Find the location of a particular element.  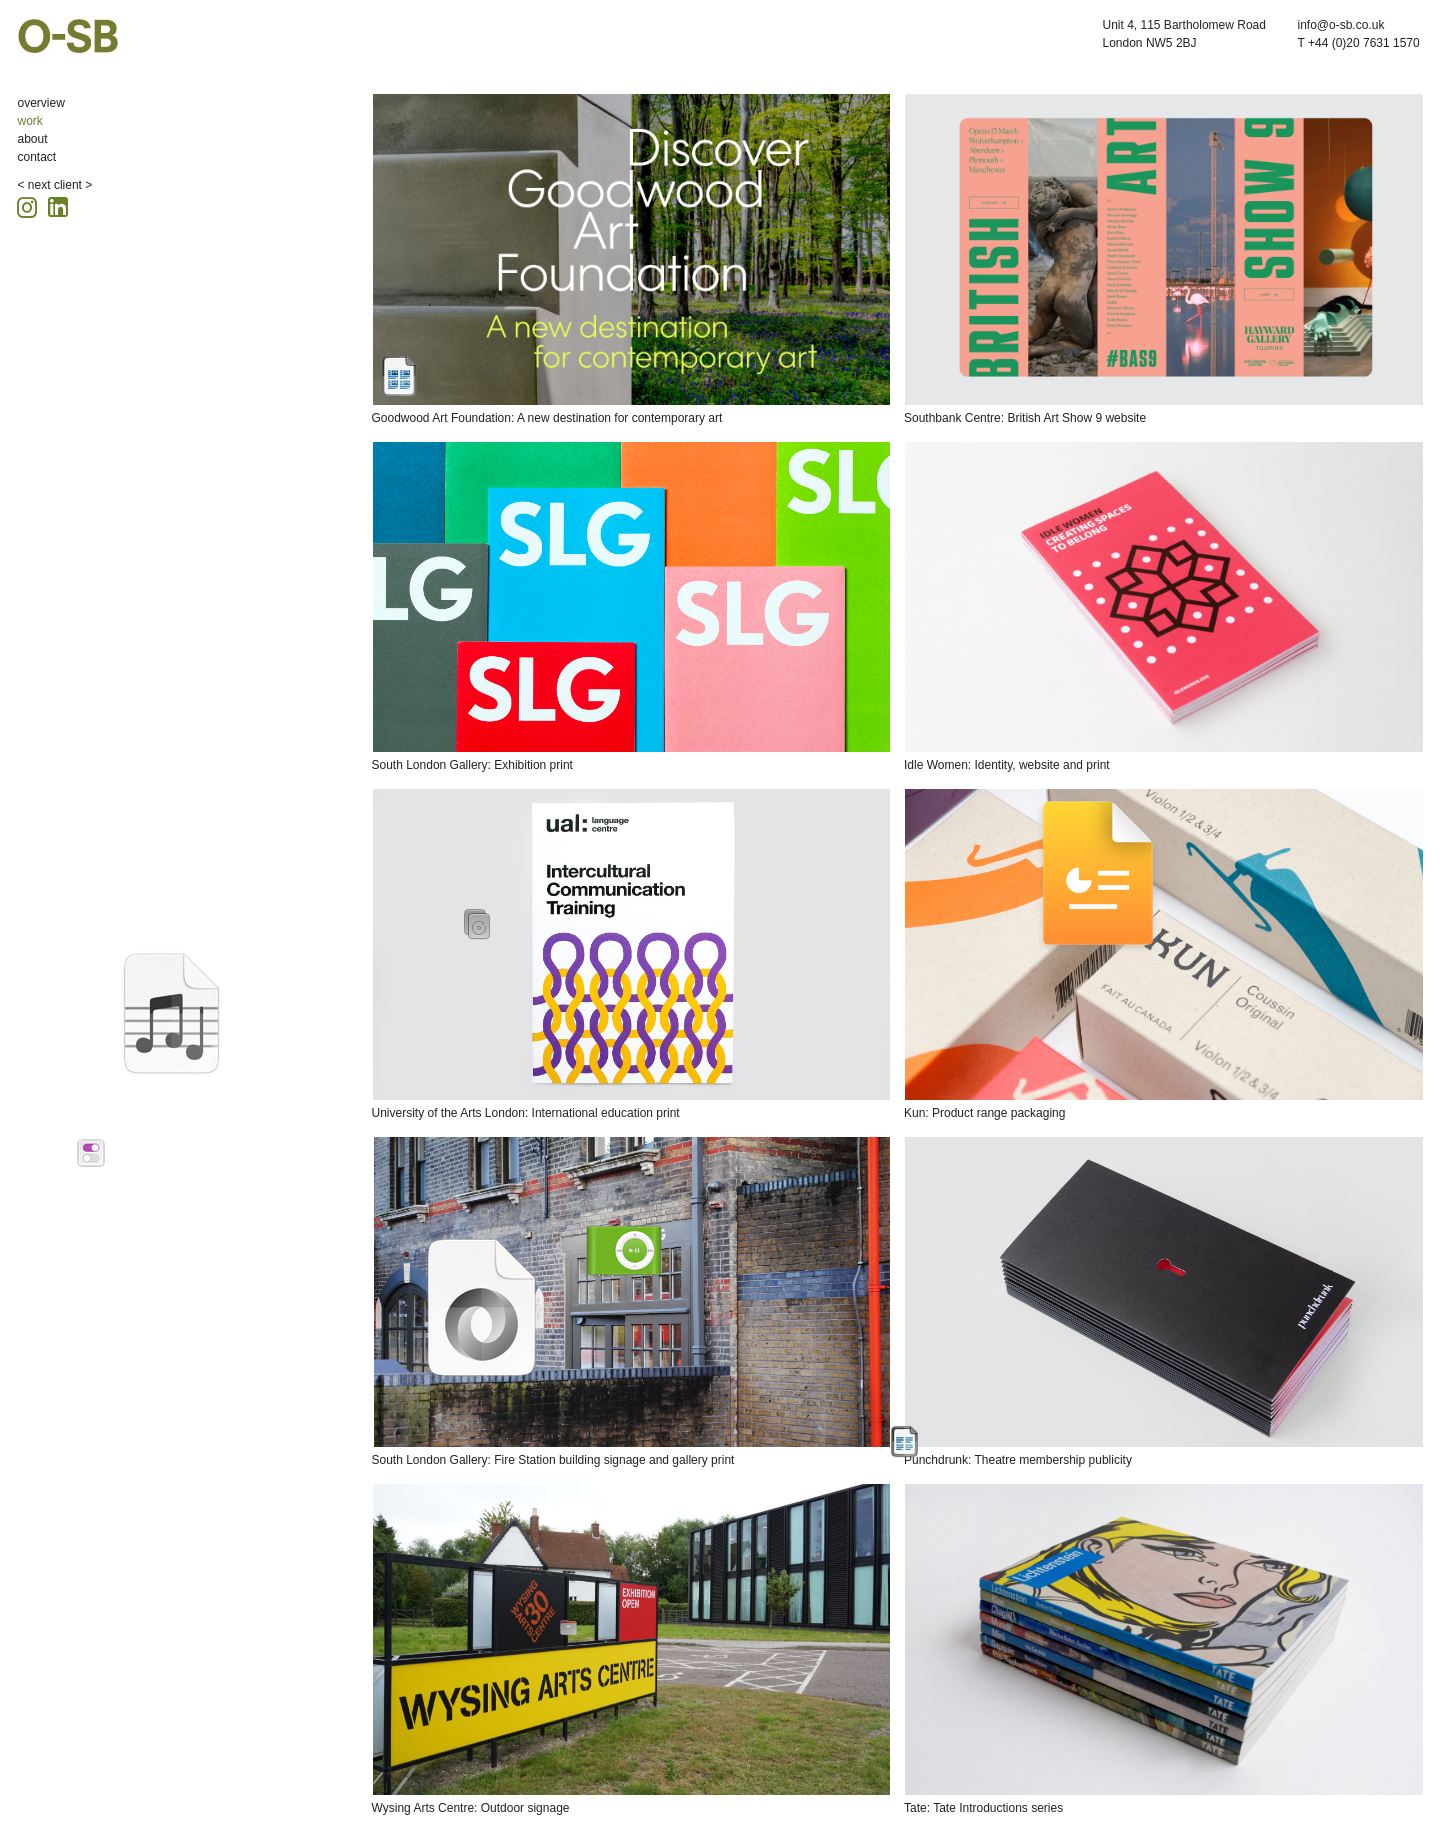

open a presentation file is located at coordinates (1098, 876).